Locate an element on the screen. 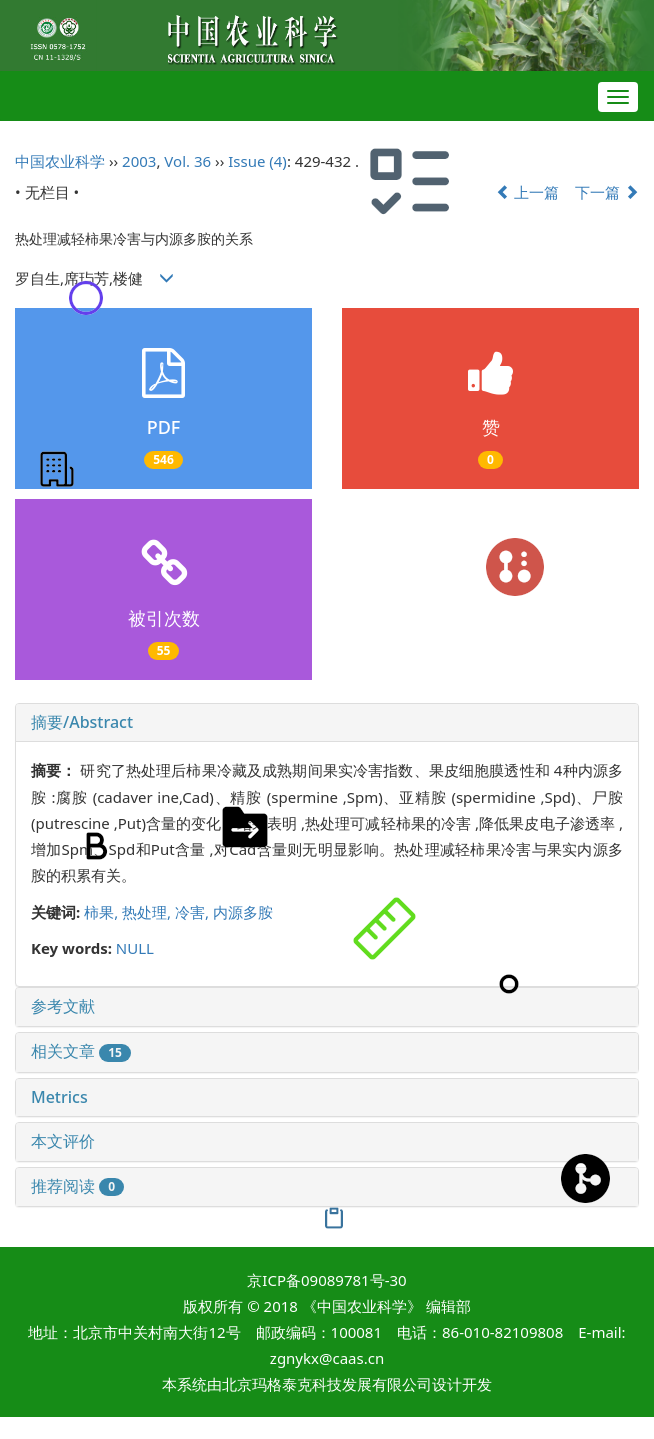 Image resolution: width=654 pixels, height=1439 pixels. unselected radio button or checkbox option is located at coordinates (86, 298).